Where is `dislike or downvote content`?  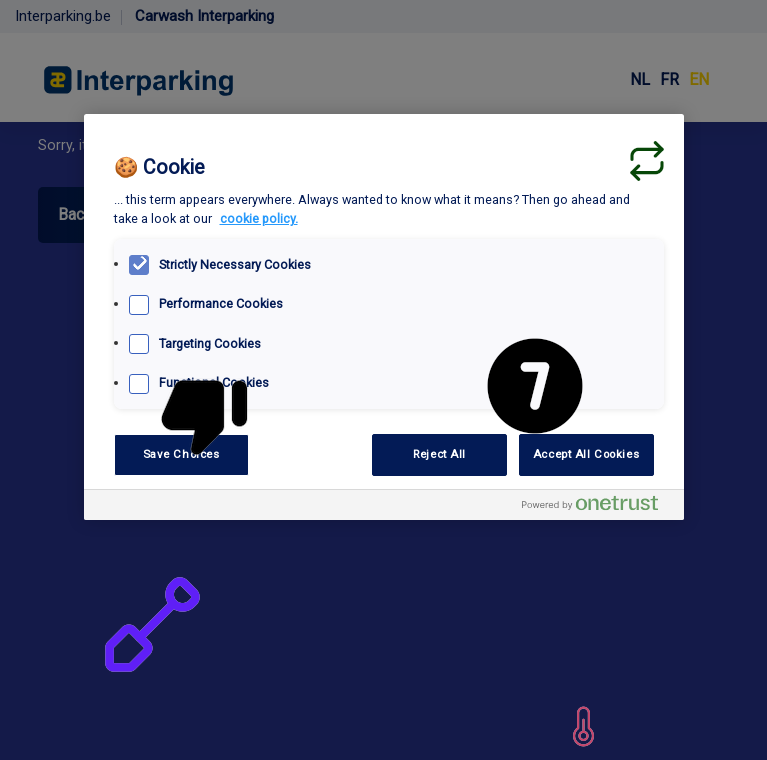 dislike or downvote content is located at coordinates (205, 415).